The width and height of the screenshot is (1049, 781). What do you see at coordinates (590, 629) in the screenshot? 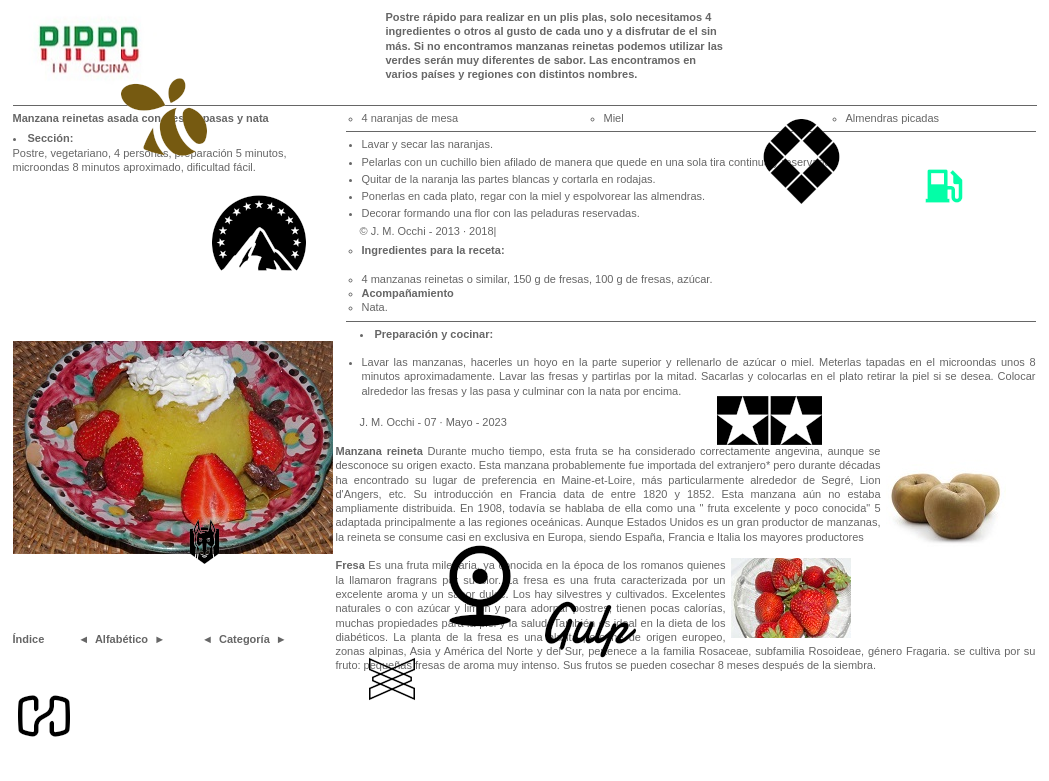
I see `gulp.js task runner logo` at bounding box center [590, 629].